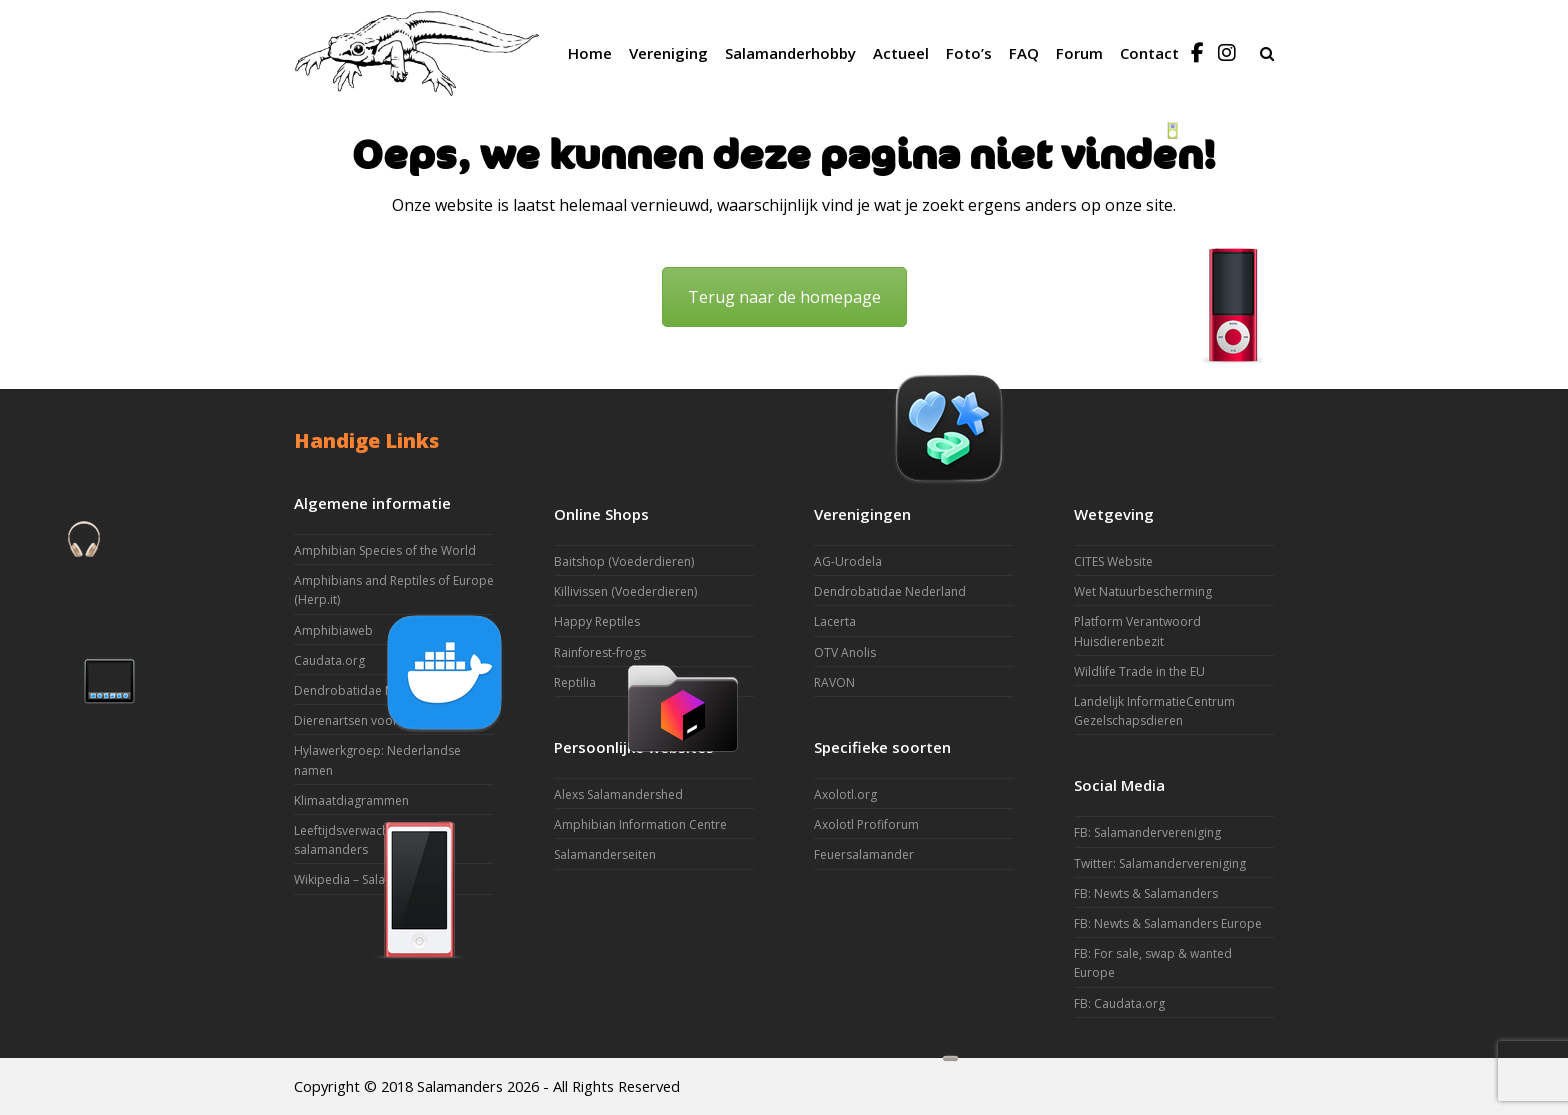 Image resolution: width=1568 pixels, height=1115 pixels. What do you see at coordinates (682, 711) in the screenshot?
I see `open folder containing JetBrains Toolbox projects` at bounding box center [682, 711].